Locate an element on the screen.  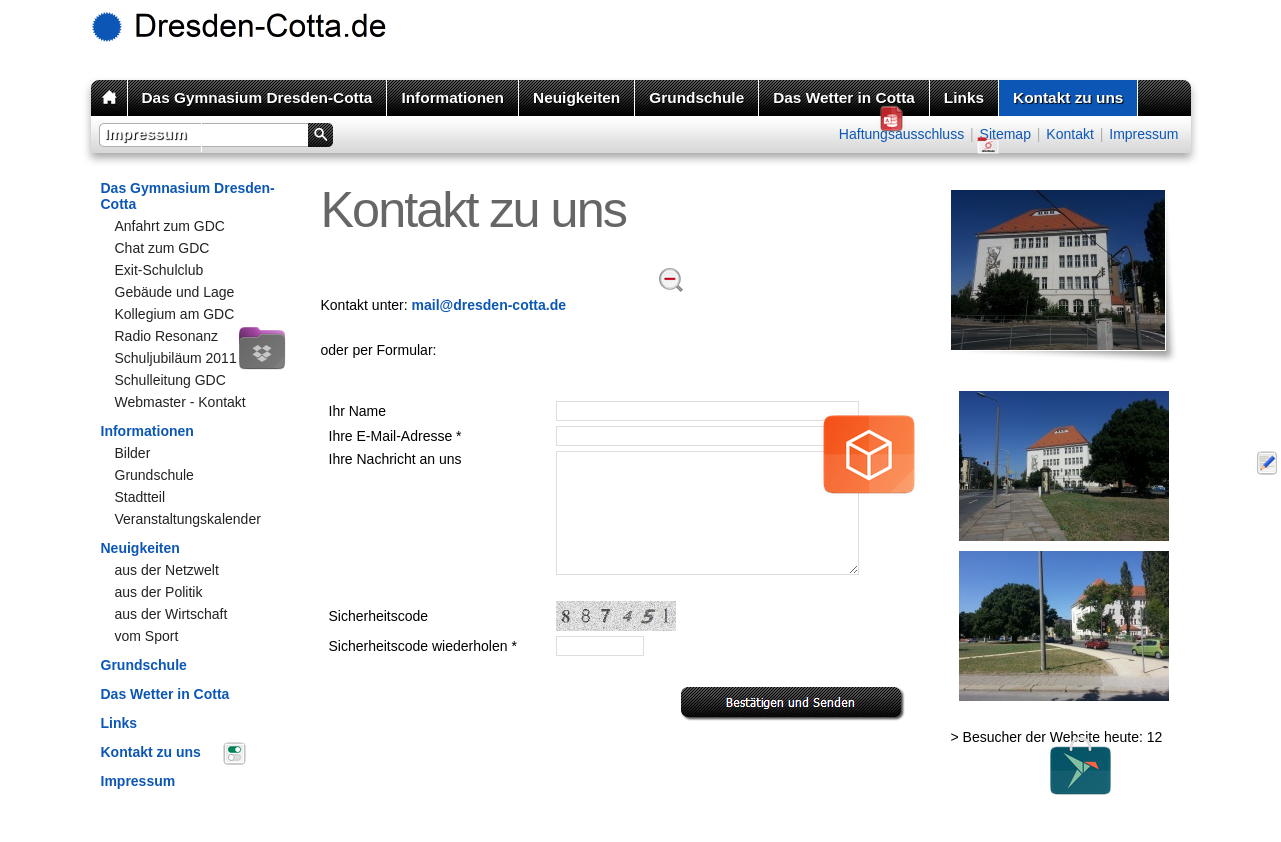
zoom out to see more content is located at coordinates (671, 280).